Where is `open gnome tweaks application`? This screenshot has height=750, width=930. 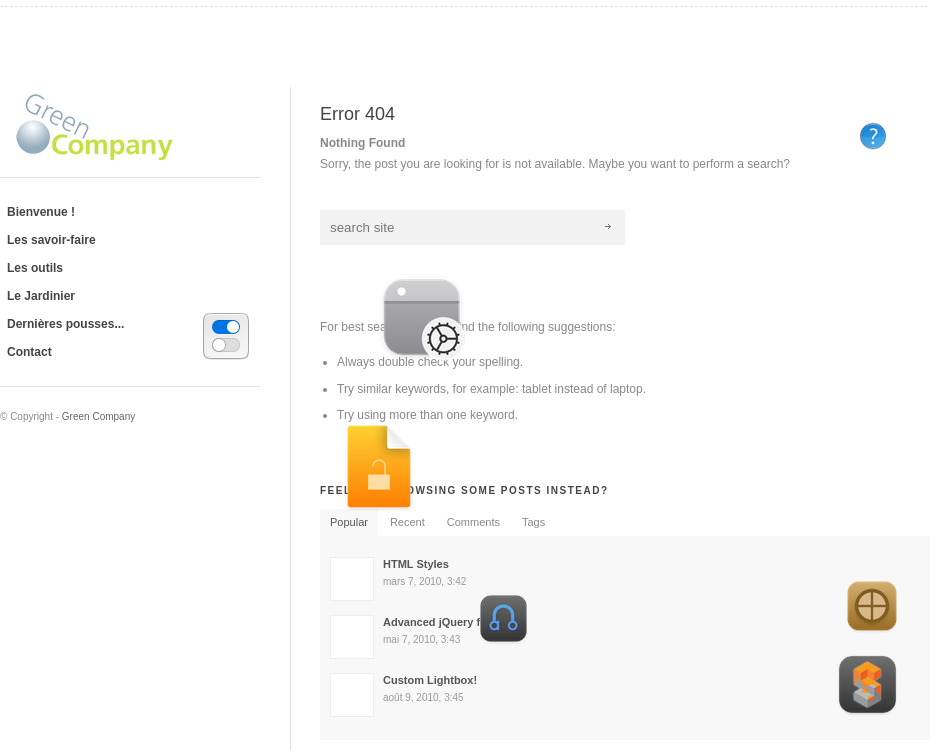 open gnome tweaks application is located at coordinates (226, 336).